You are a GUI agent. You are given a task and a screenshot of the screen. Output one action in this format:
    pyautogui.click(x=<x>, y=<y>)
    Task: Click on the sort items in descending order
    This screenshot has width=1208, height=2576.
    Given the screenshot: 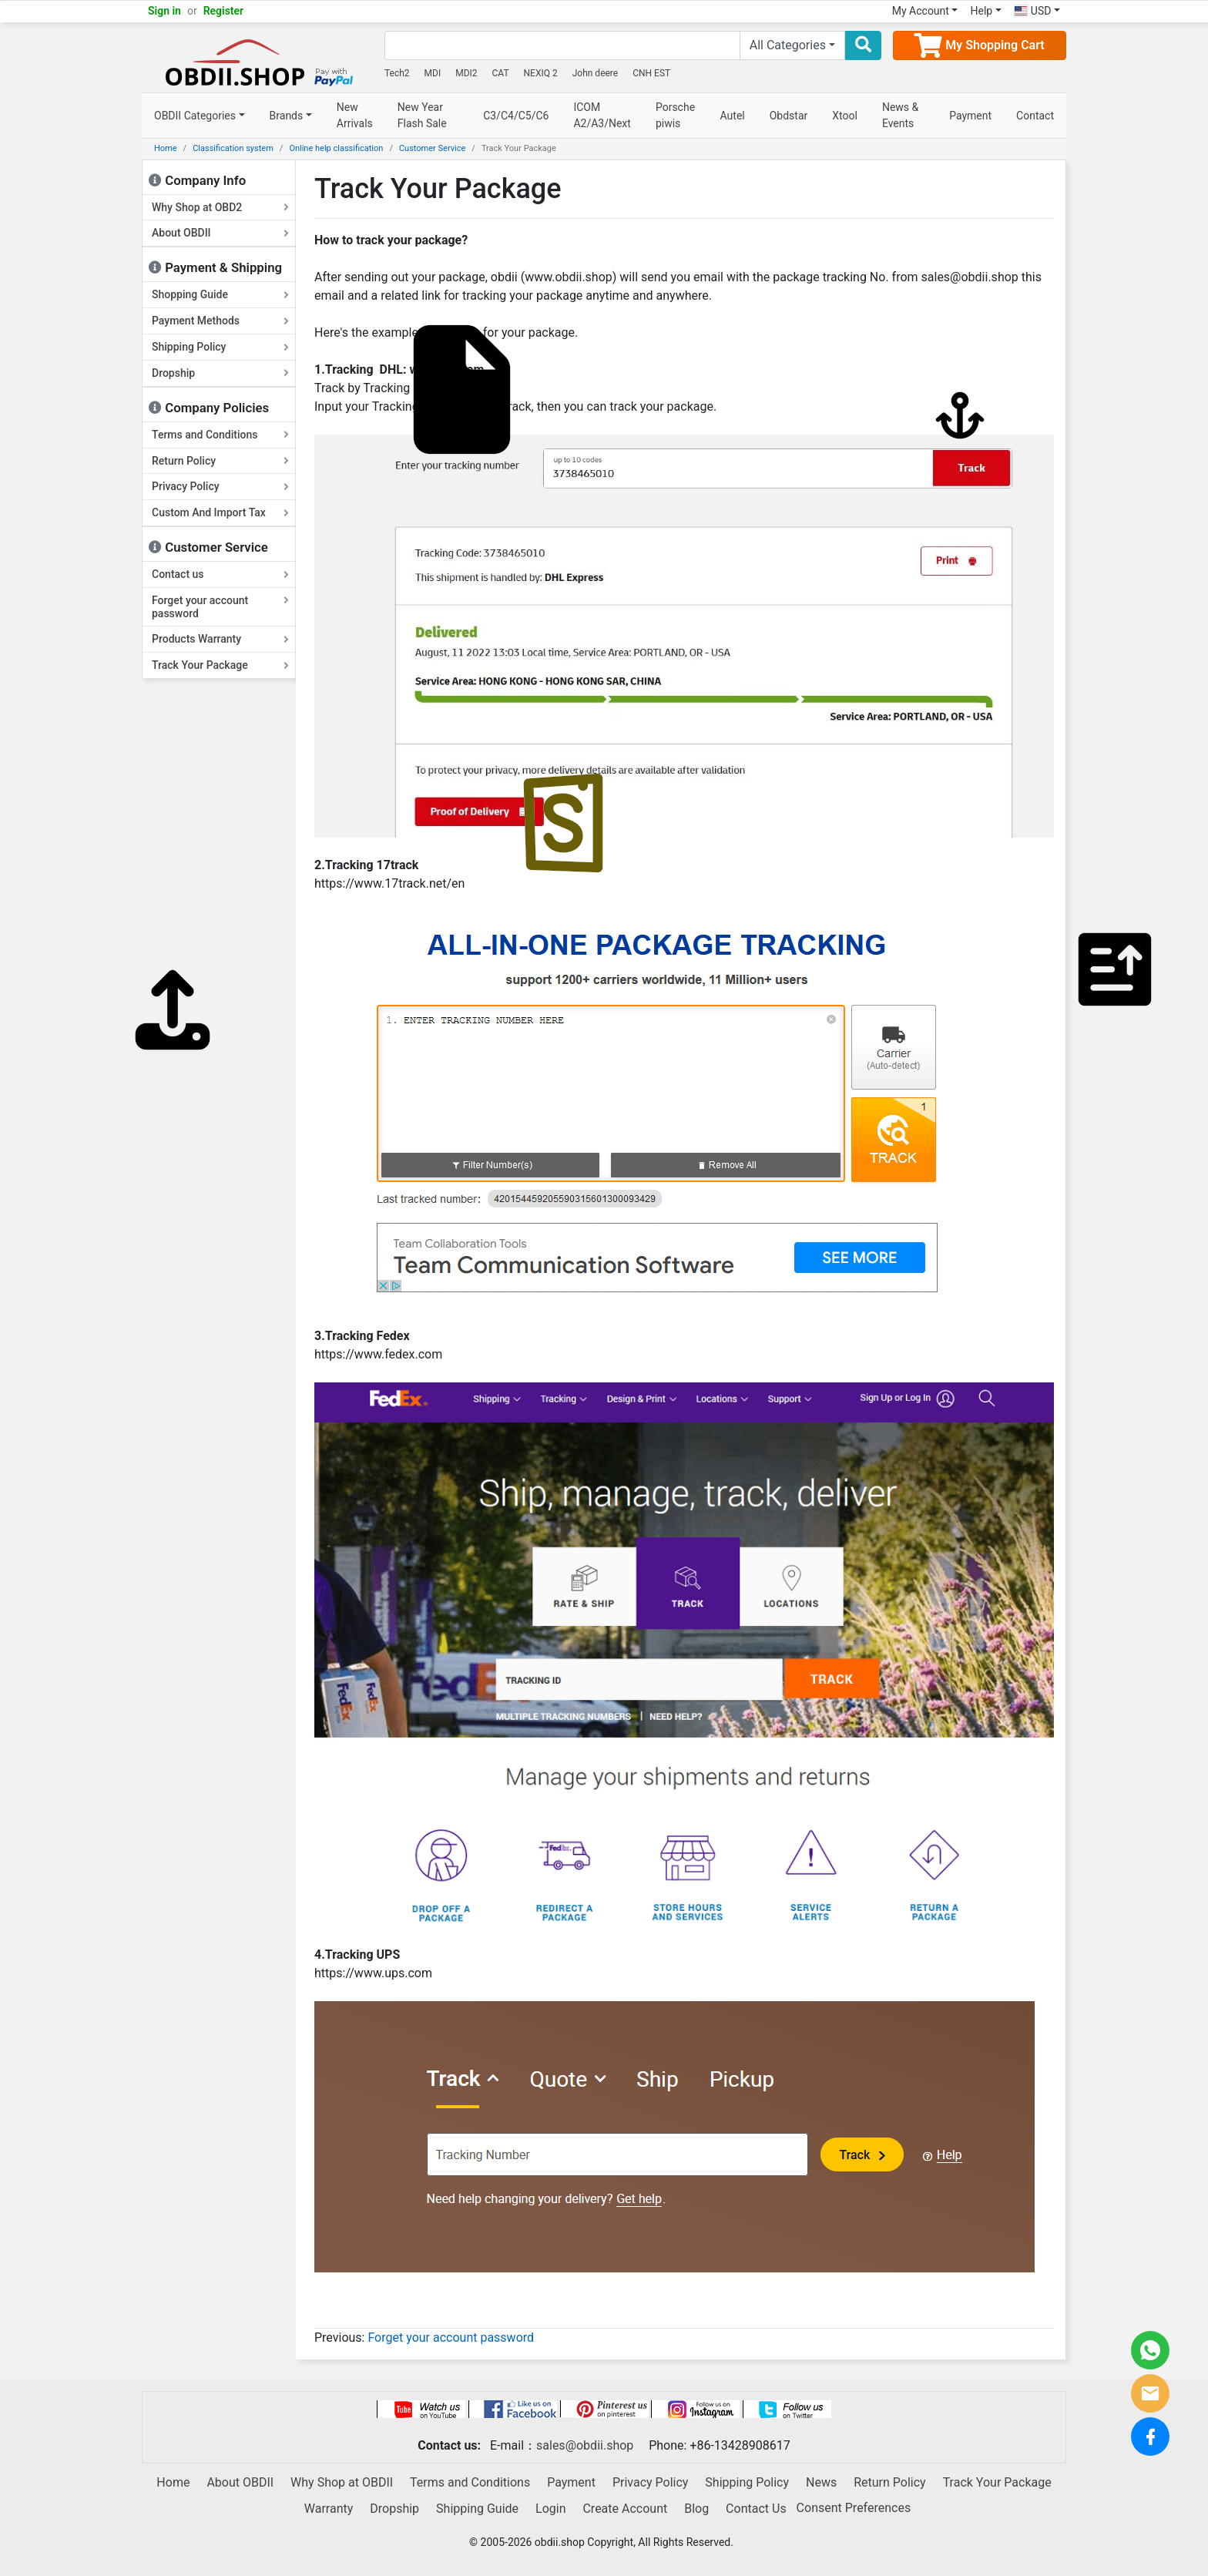 What is the action you would take?
    pyautogui.click(x=1115, y=969)
    